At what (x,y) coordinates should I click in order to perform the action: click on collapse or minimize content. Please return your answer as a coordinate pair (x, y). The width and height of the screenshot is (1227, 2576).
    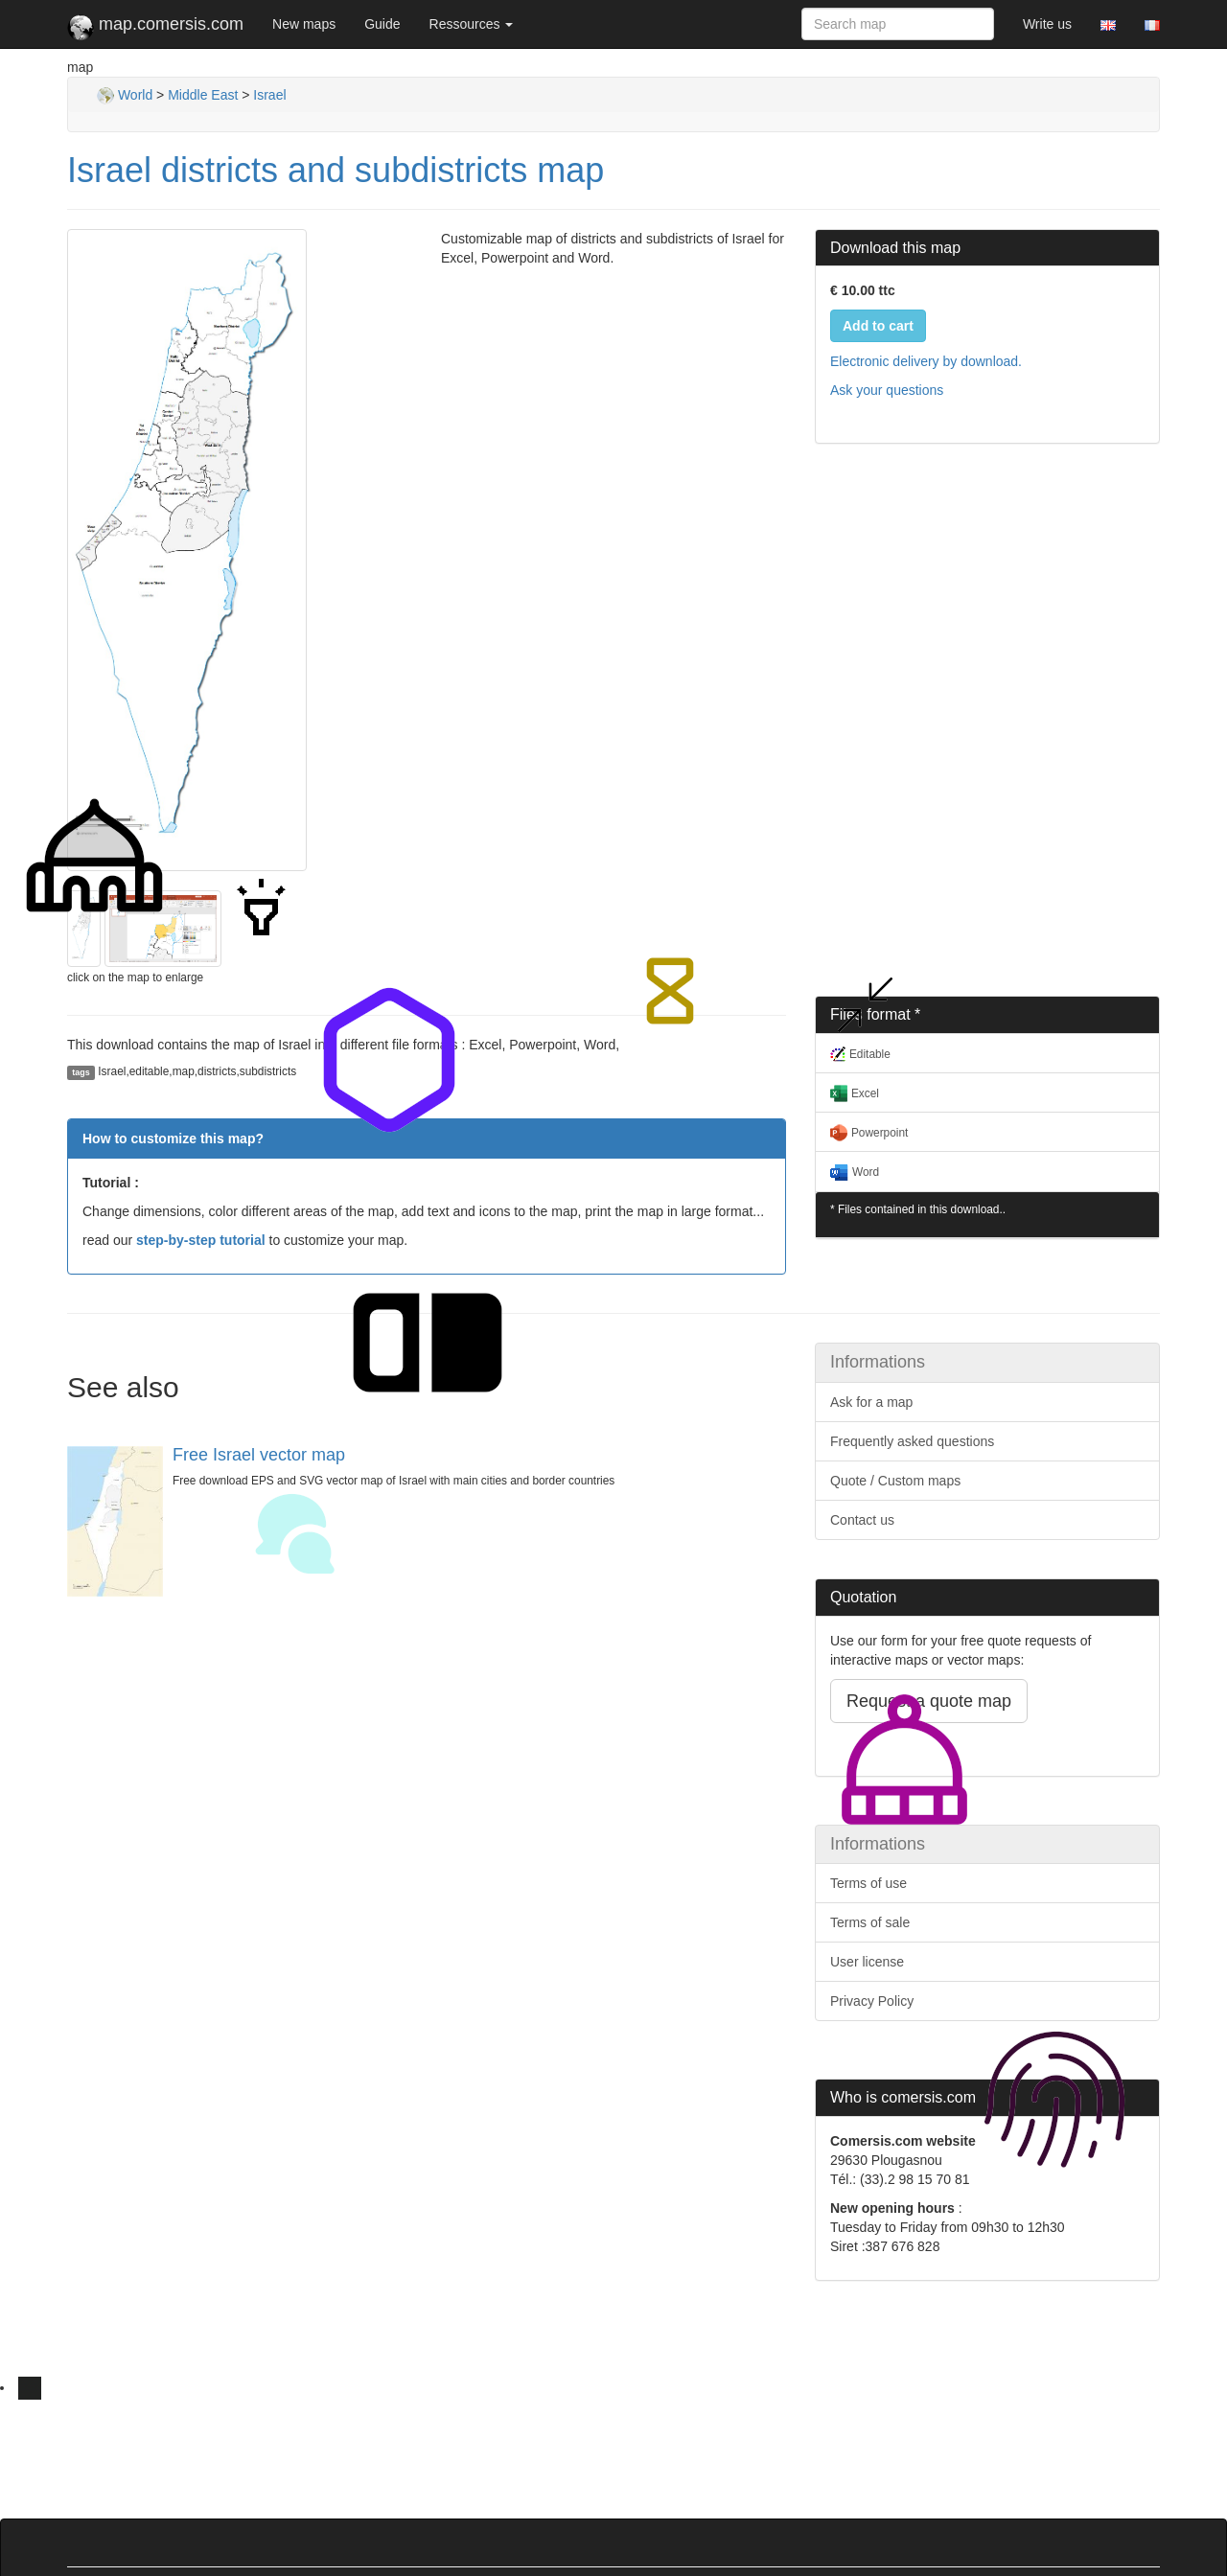
    Looking at the image, I should click on (865, 1004).